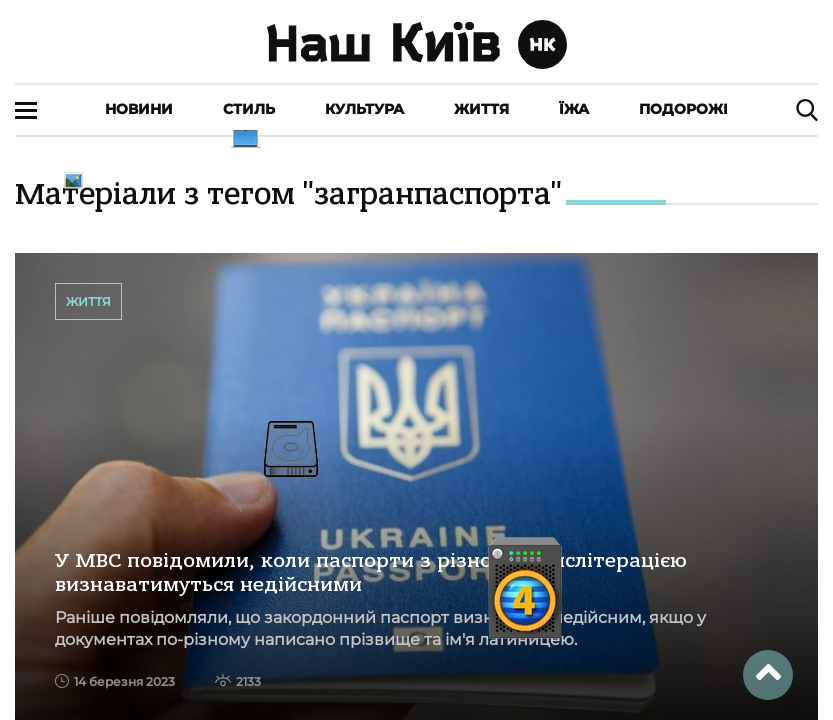 The image size is (833, 720). What do you see at coordinates (73, 180) in the screenshot?
I see `access your photo library` at bounding box center [73, 180].